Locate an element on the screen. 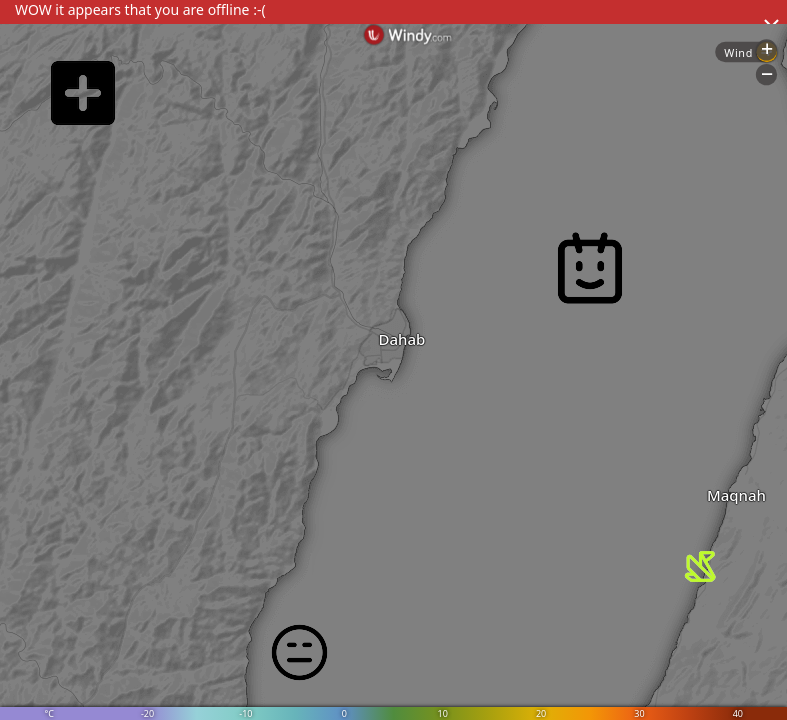 This screenshot has height=720, width=787. access AI assistant or chatbot is located at coordinates (590, 268).